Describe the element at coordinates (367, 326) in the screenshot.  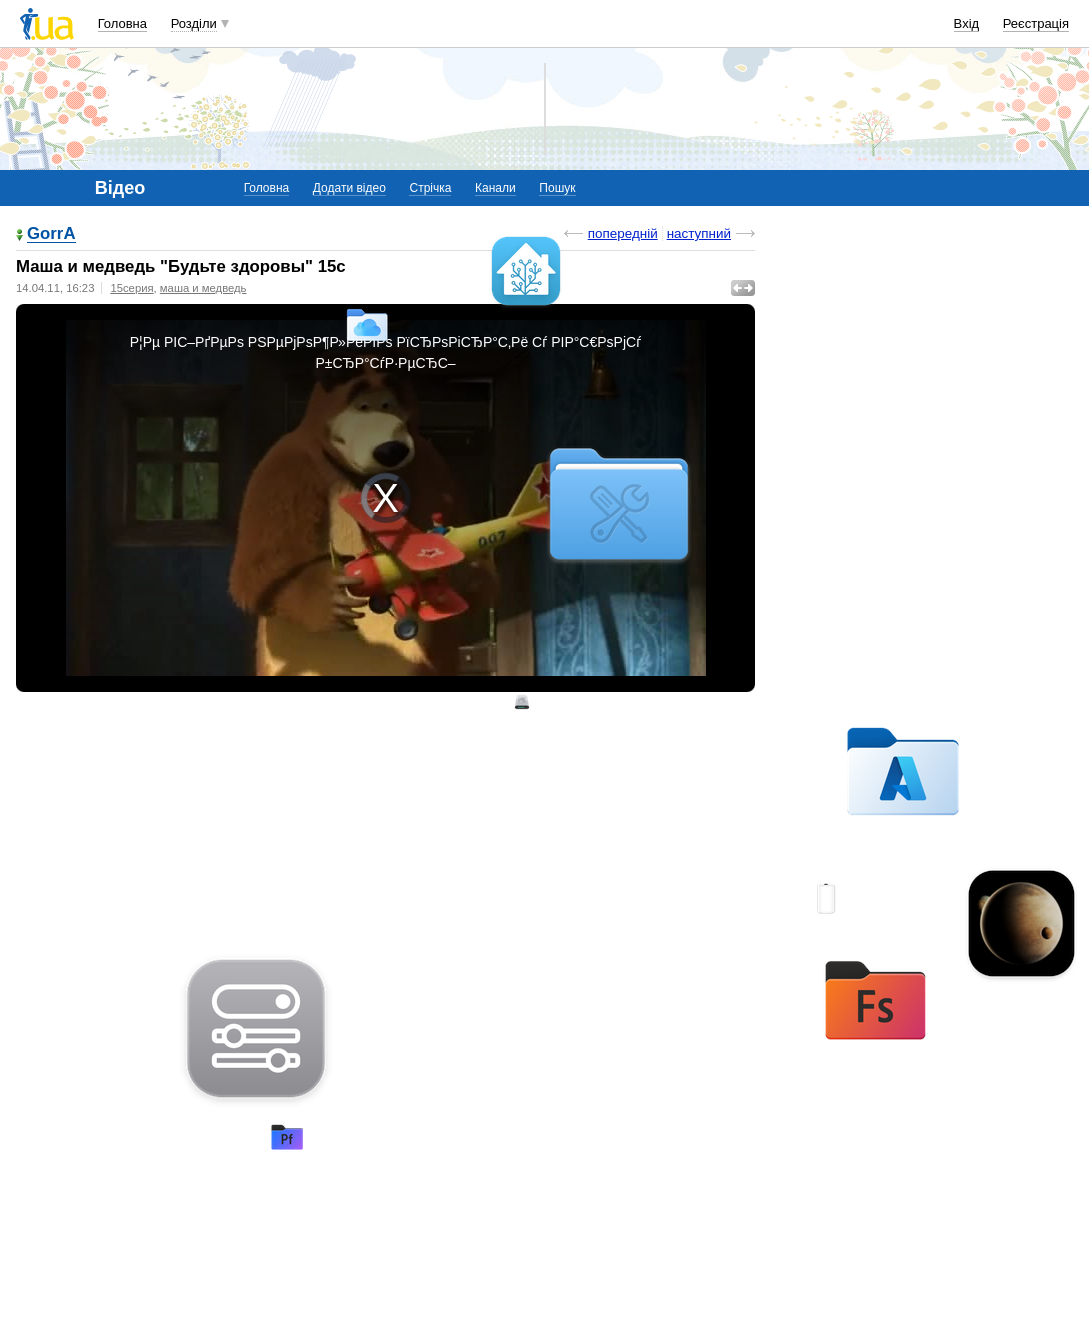
I see `open iCloud Drive folder` at that location.